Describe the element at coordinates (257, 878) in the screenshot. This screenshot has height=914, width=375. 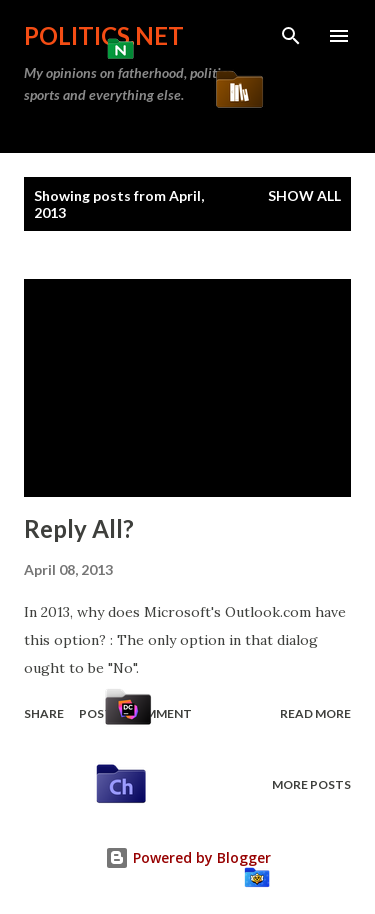
I see `open brawl stars game files folder` at that location.